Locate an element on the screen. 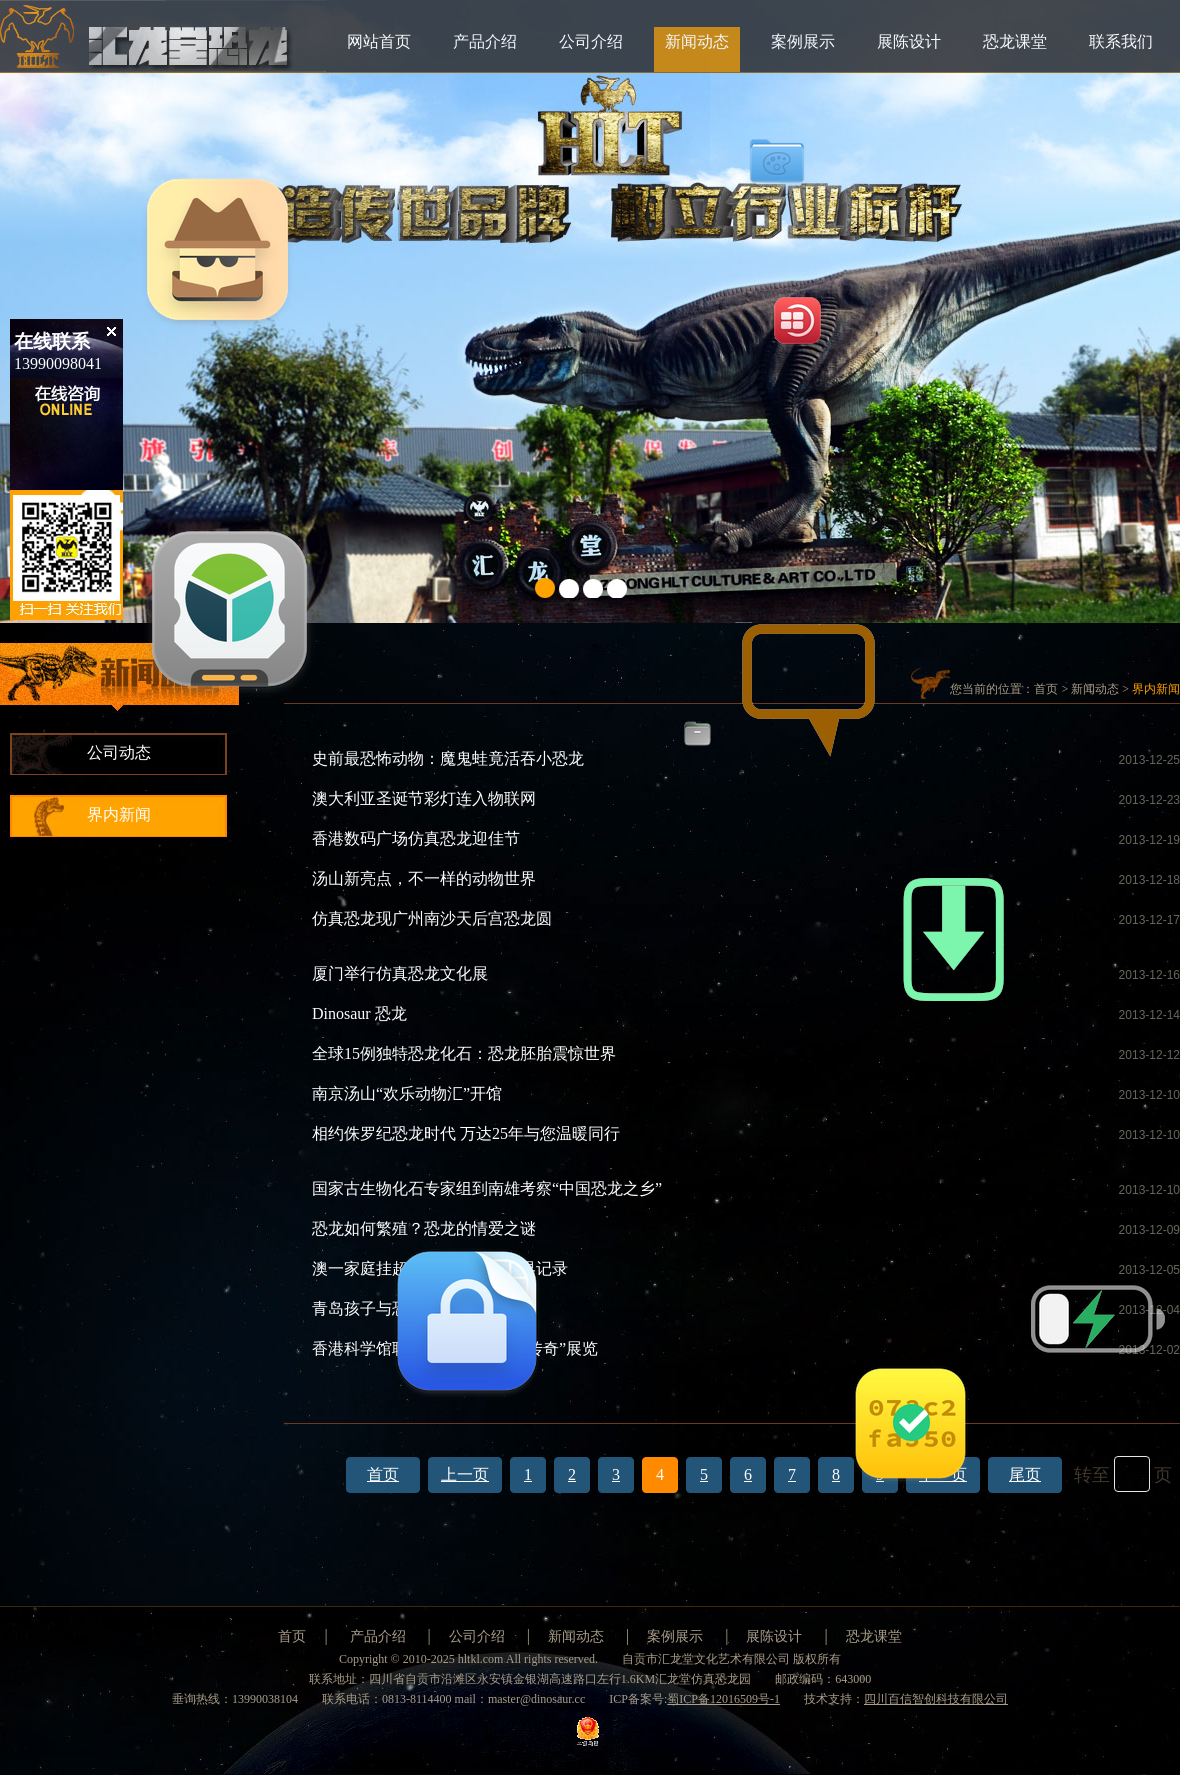  open disk partitioning utility is located at coordinates (229, 611).